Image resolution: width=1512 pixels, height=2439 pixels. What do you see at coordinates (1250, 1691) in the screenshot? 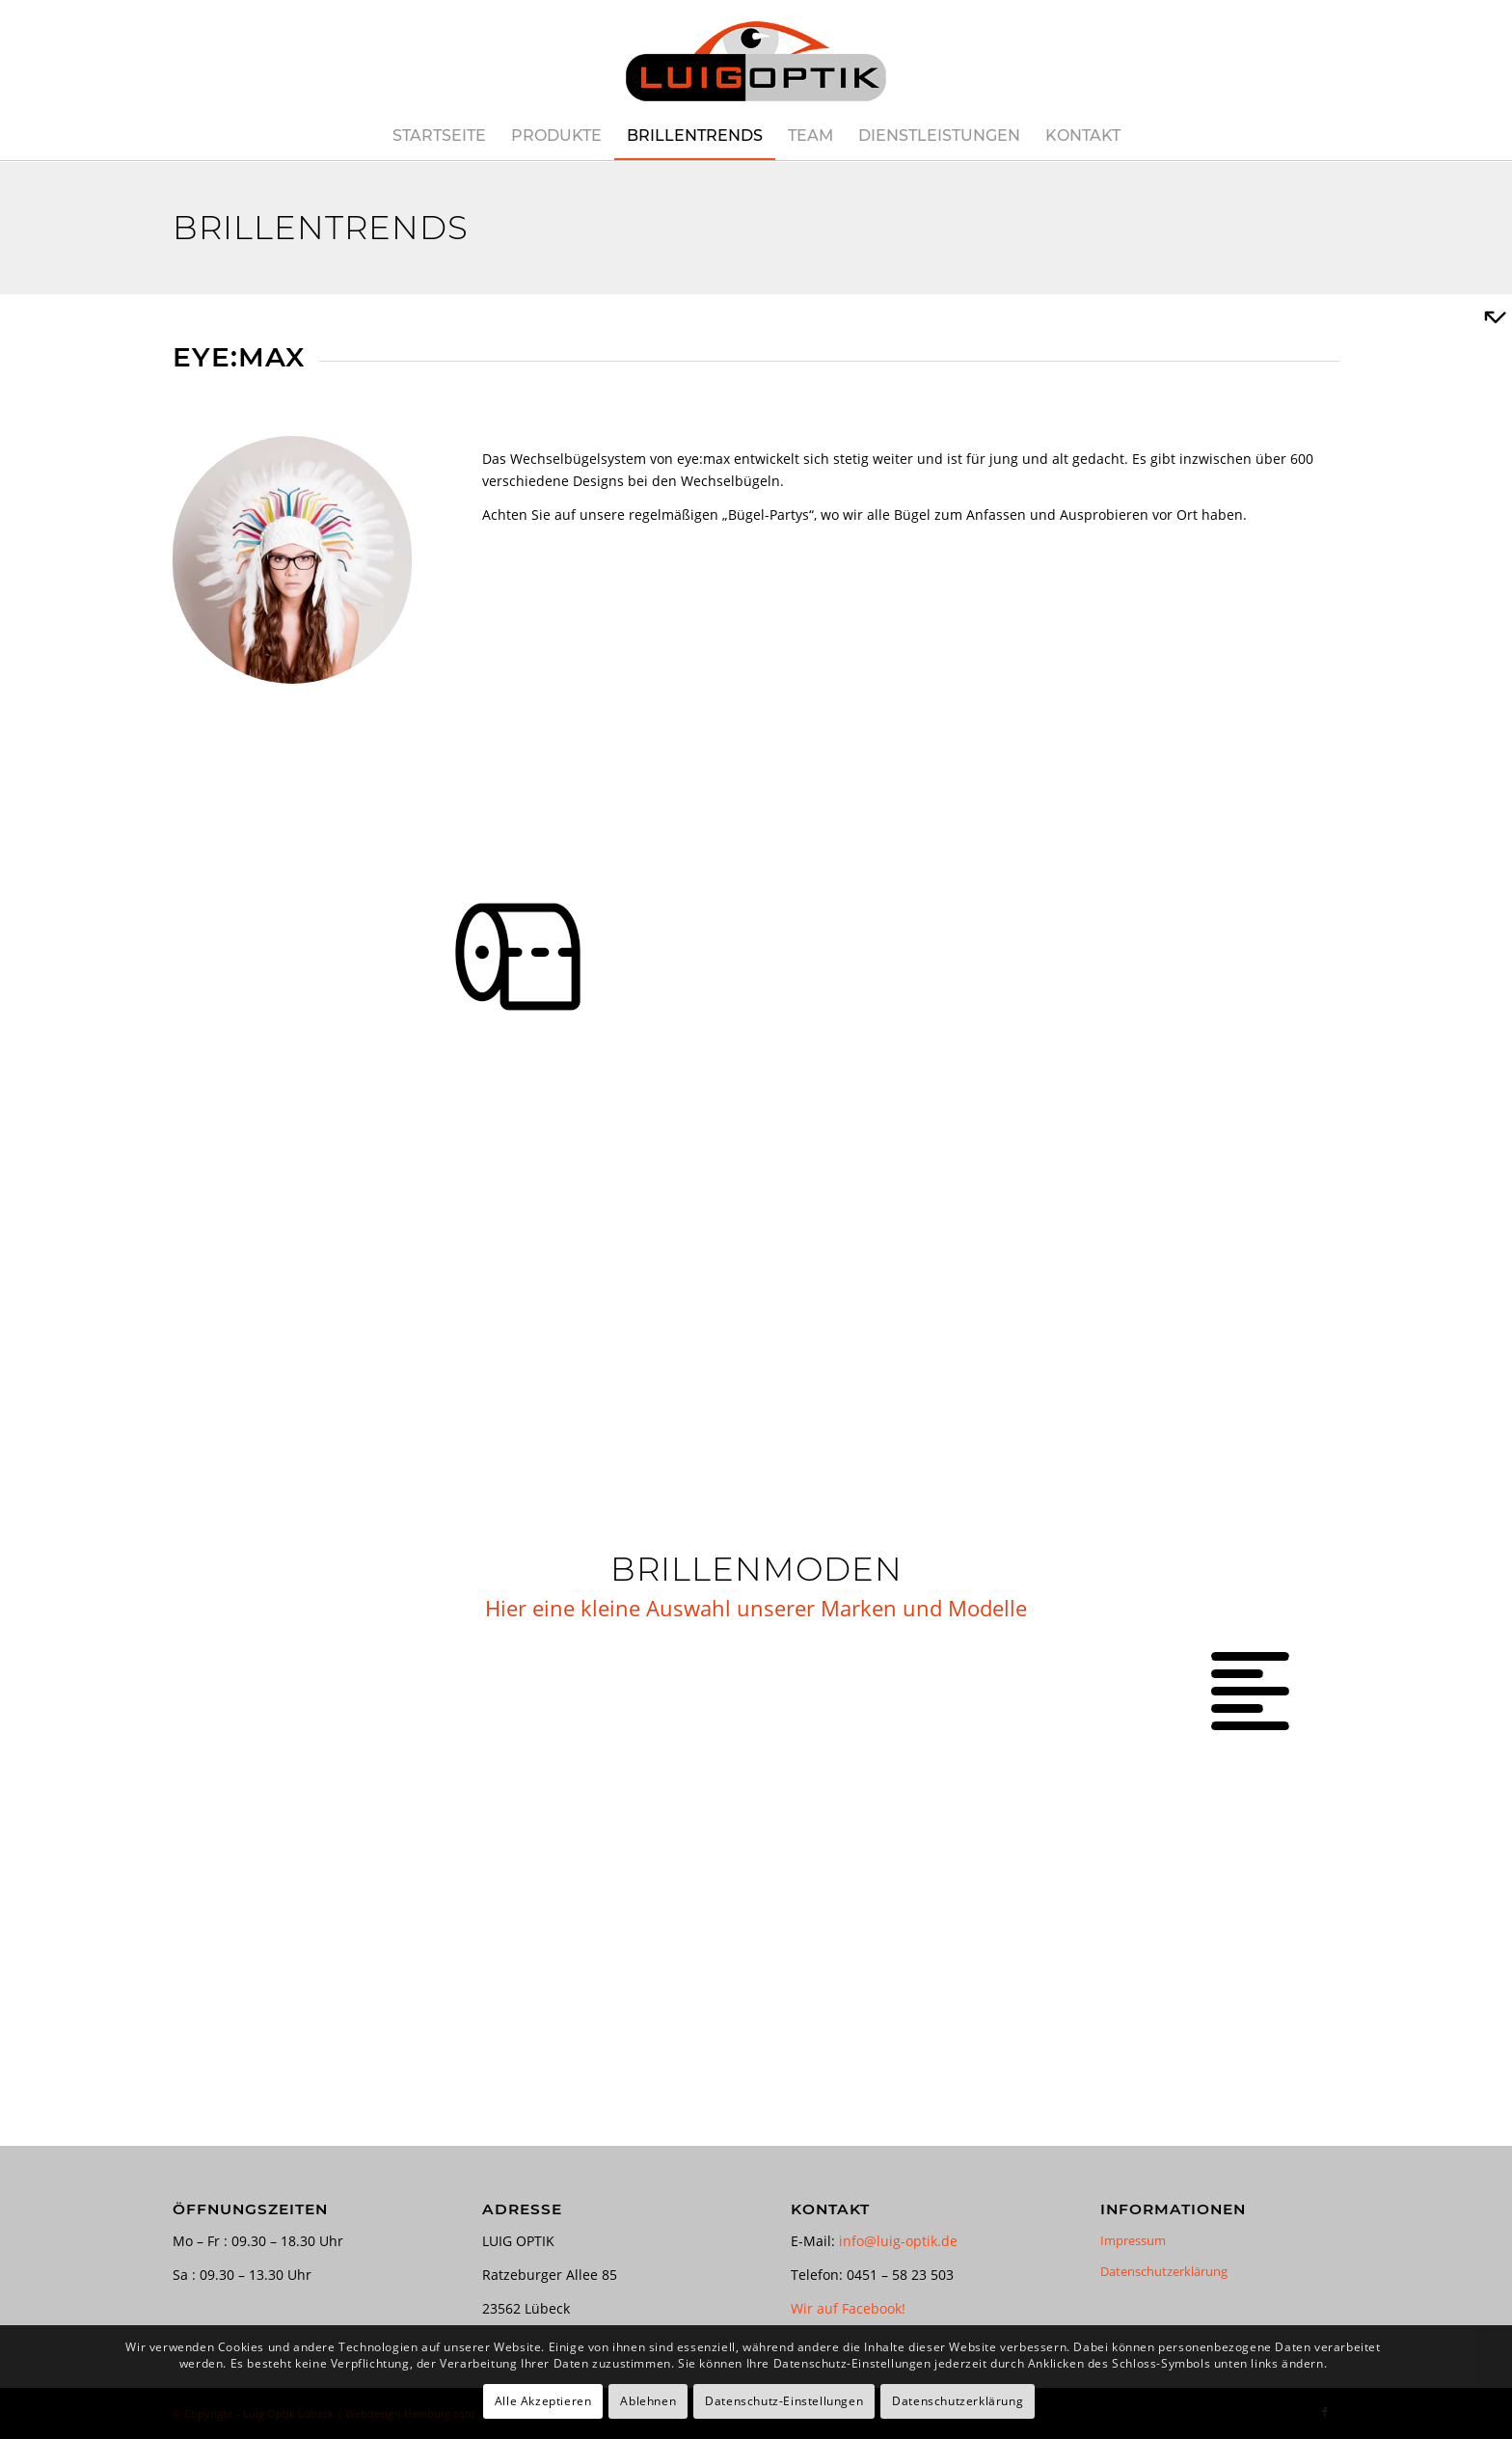
I see `align text to the left` at bounding box center [1250, 1691].